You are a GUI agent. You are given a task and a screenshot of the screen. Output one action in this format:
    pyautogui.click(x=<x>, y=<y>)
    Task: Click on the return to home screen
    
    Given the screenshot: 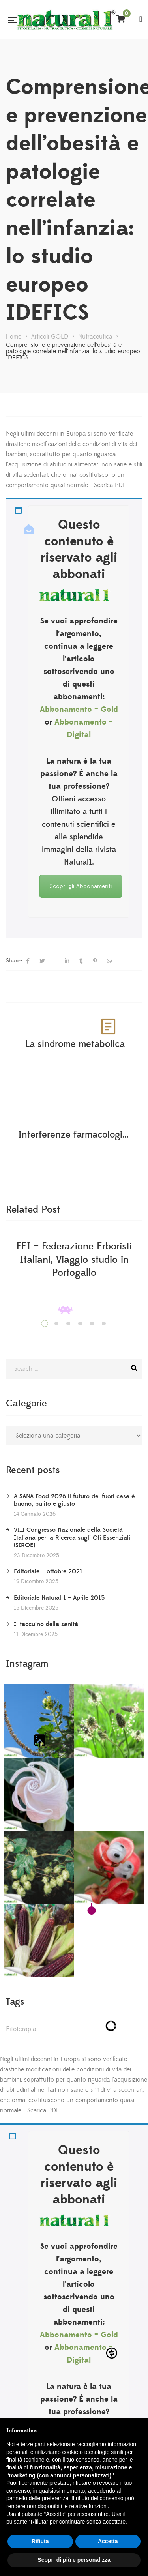 What is the action you would take?
    pyautogui.click(x=29, y=530)
    